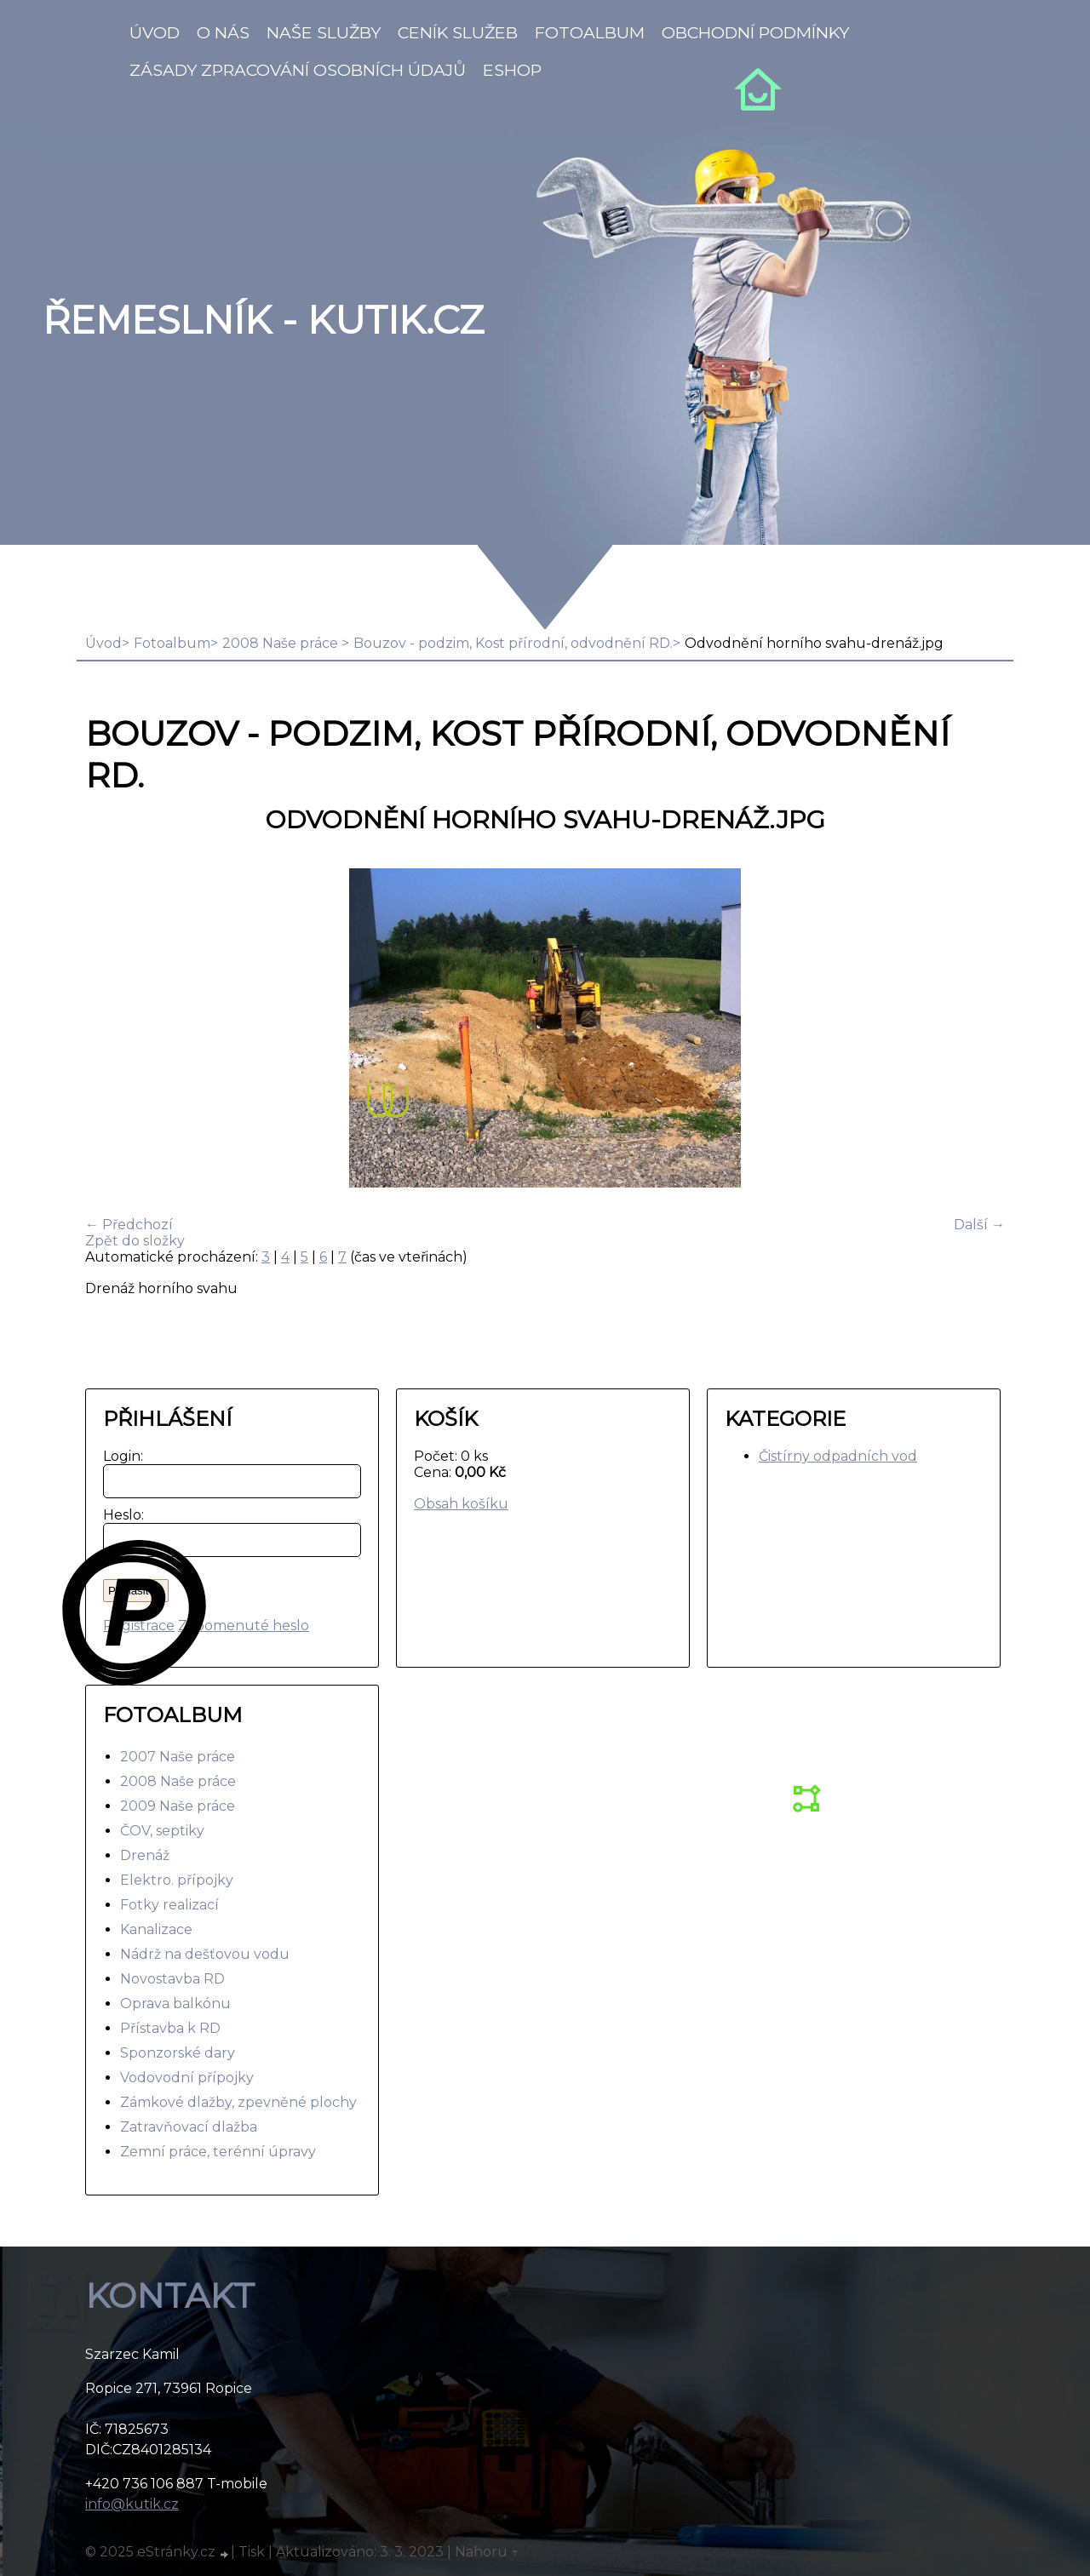 The height and width of the screenshot is (2576, 1090). Describe the element at coordinates (758, 91) in the screenshot. I see `go to home screen` at that location.